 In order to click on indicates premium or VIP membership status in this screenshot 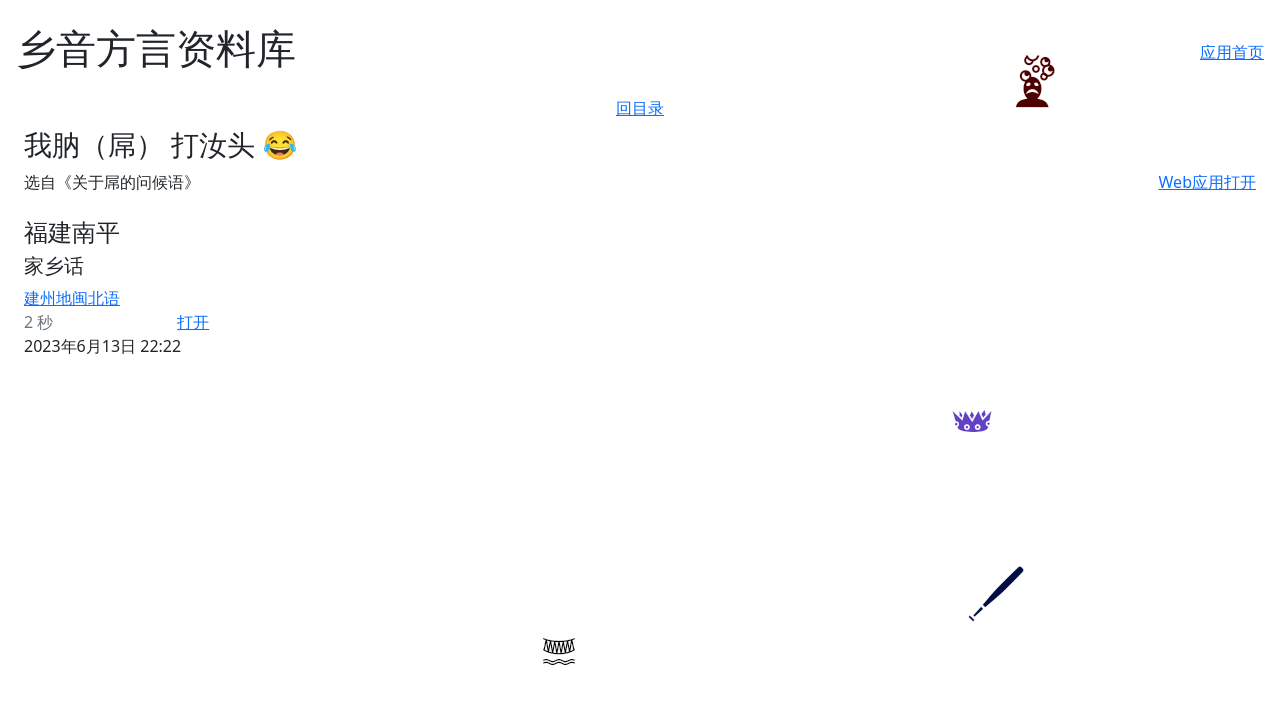, I will do `click(972, 421)`.